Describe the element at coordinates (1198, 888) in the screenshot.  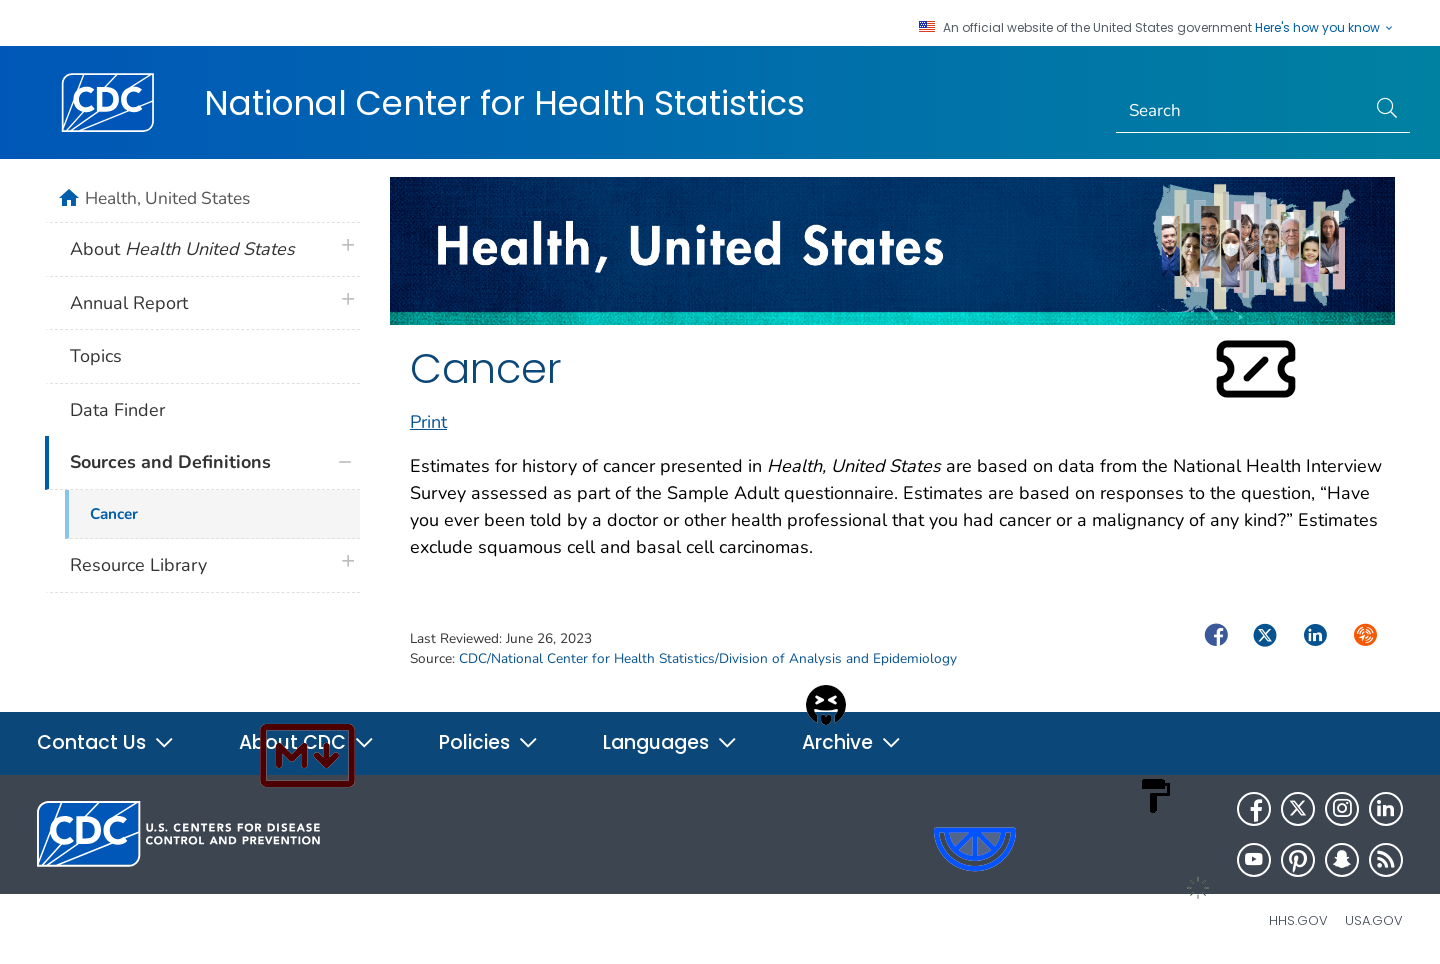
I see `indicates content is loading` at that location.